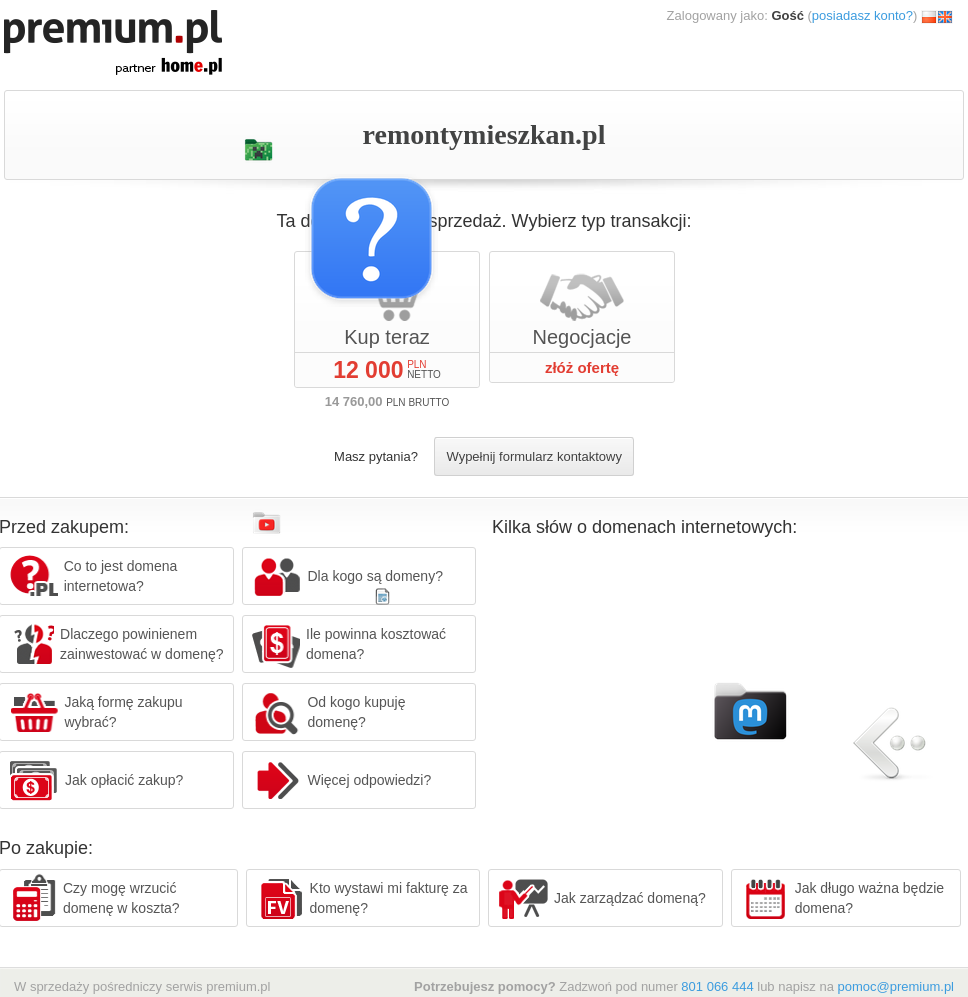 This screenshot has height=997, width=968. What do you see at coordinates (258, 150) in the screenshot?
I see `open minecraft game files folder` at bounding box center [258, 150].